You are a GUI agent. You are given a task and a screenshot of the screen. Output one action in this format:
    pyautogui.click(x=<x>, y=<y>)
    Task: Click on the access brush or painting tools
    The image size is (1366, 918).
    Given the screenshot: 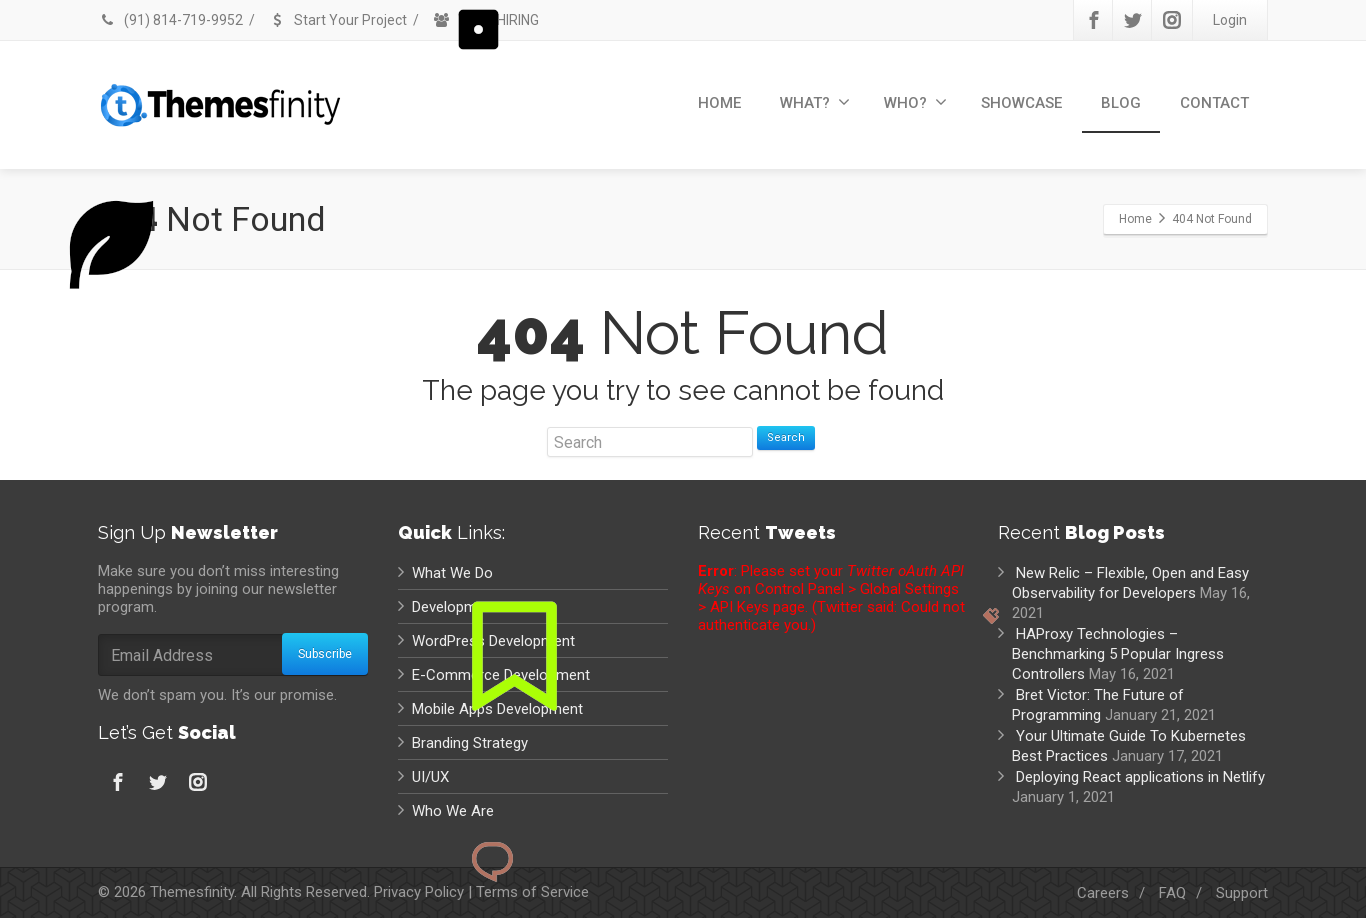 What is the action you would take?
    pyautogui.click(x=991, y=615)
    